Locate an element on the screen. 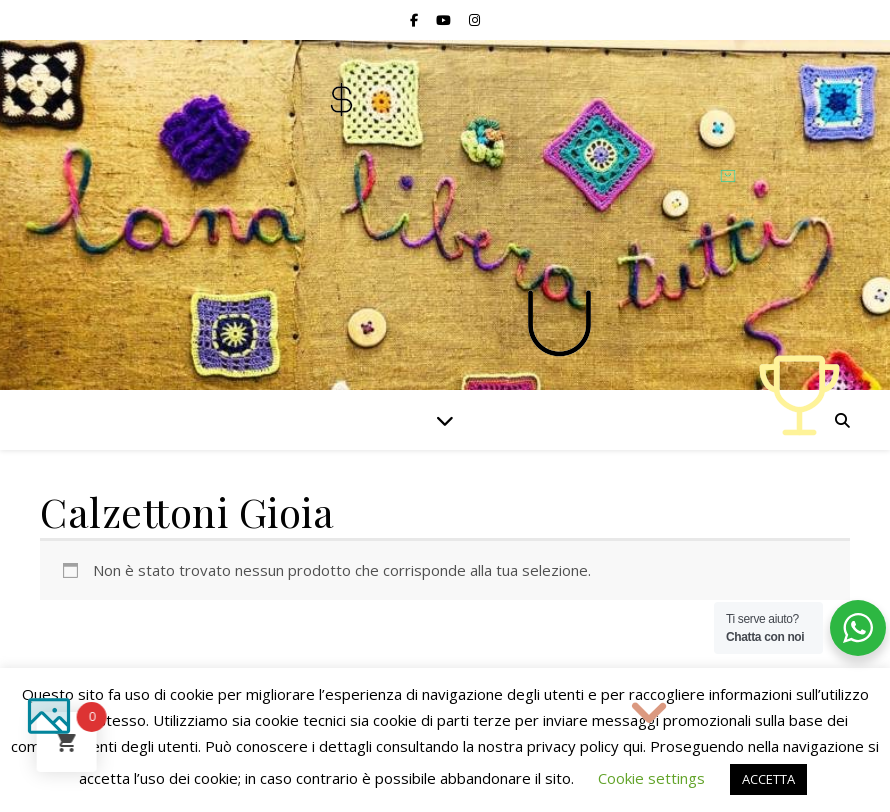  view your shopping bag is located at coordinates (728, 176).